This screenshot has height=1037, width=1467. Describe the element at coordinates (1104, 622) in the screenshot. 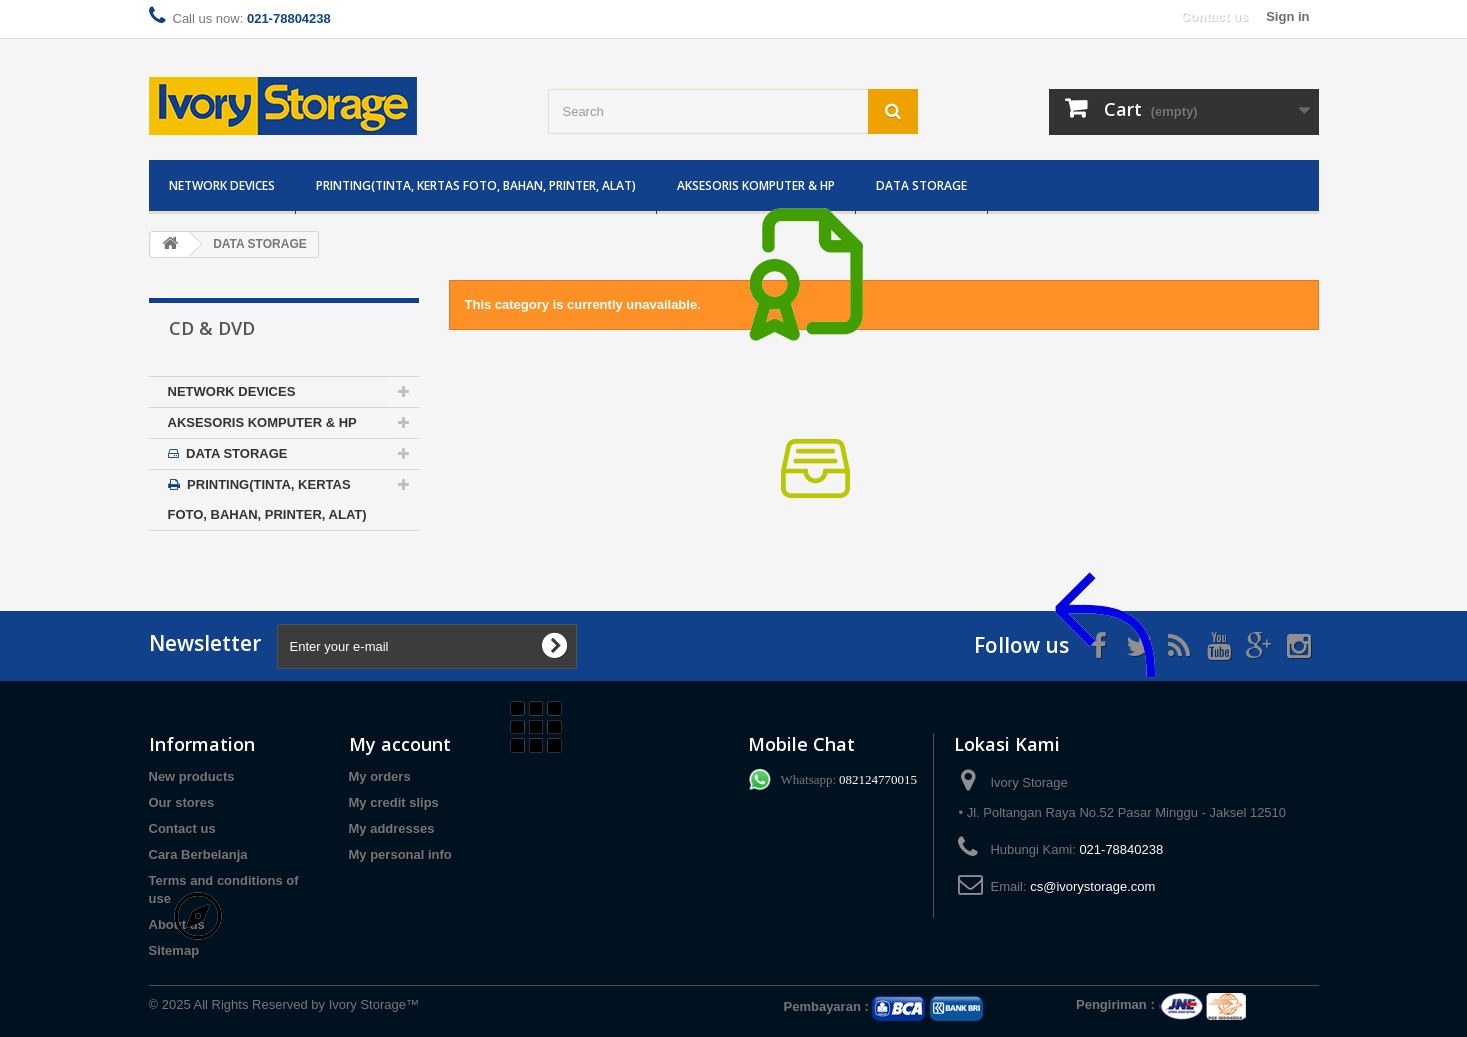

I see `reply to a message or comment` at that location.